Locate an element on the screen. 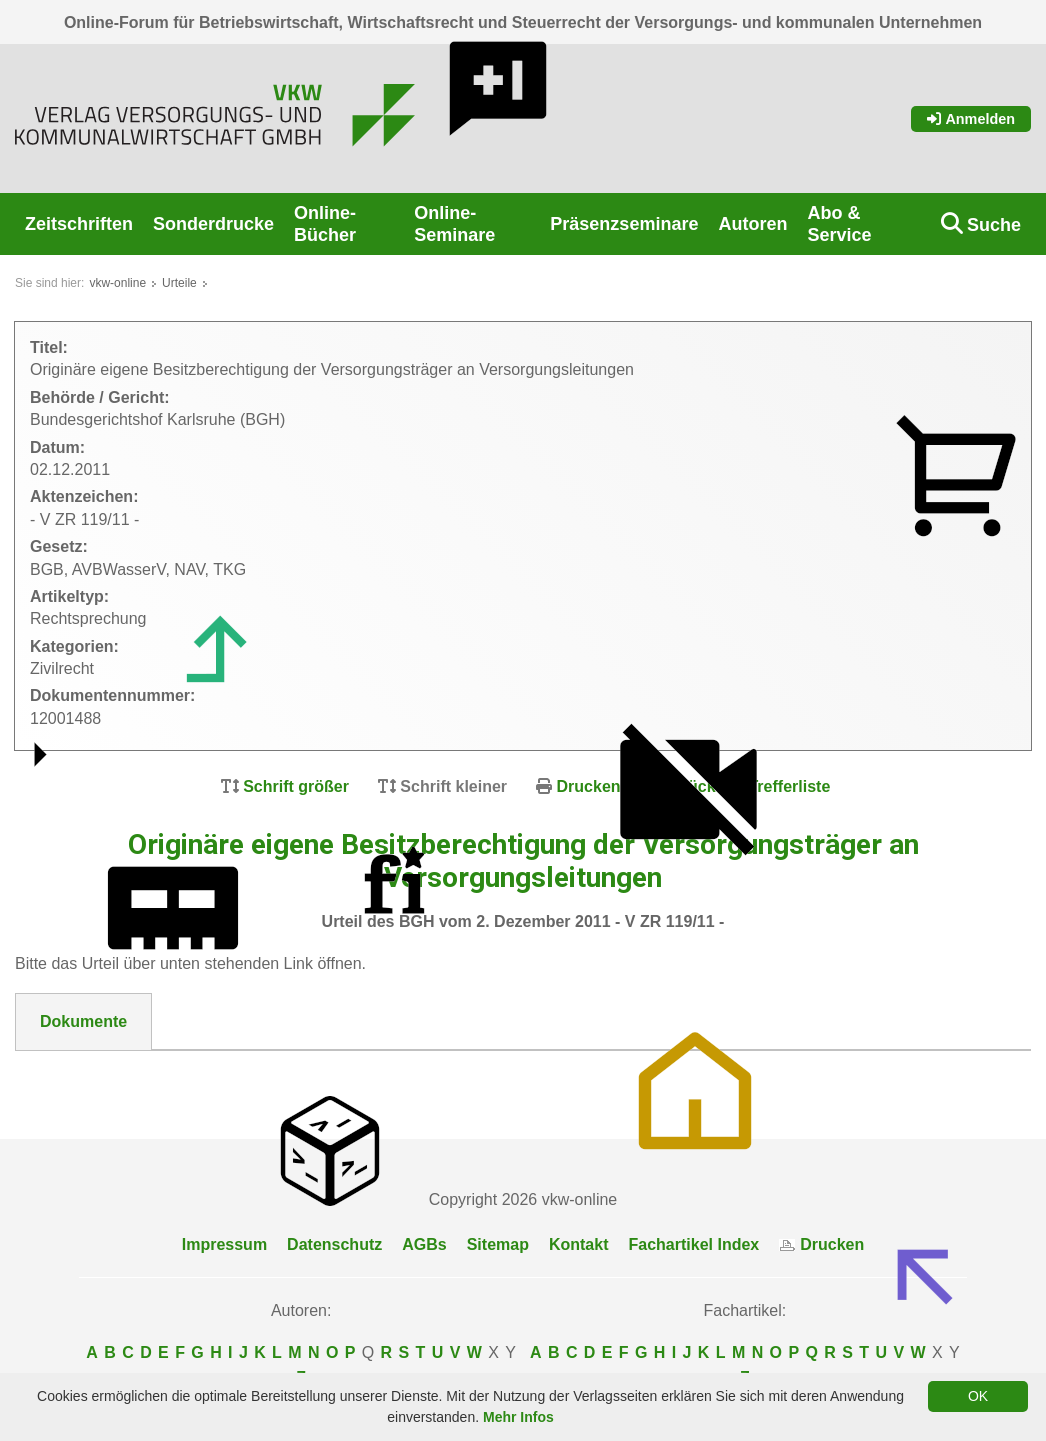  turn off camera or disable video is located at coordinates (688, 789).